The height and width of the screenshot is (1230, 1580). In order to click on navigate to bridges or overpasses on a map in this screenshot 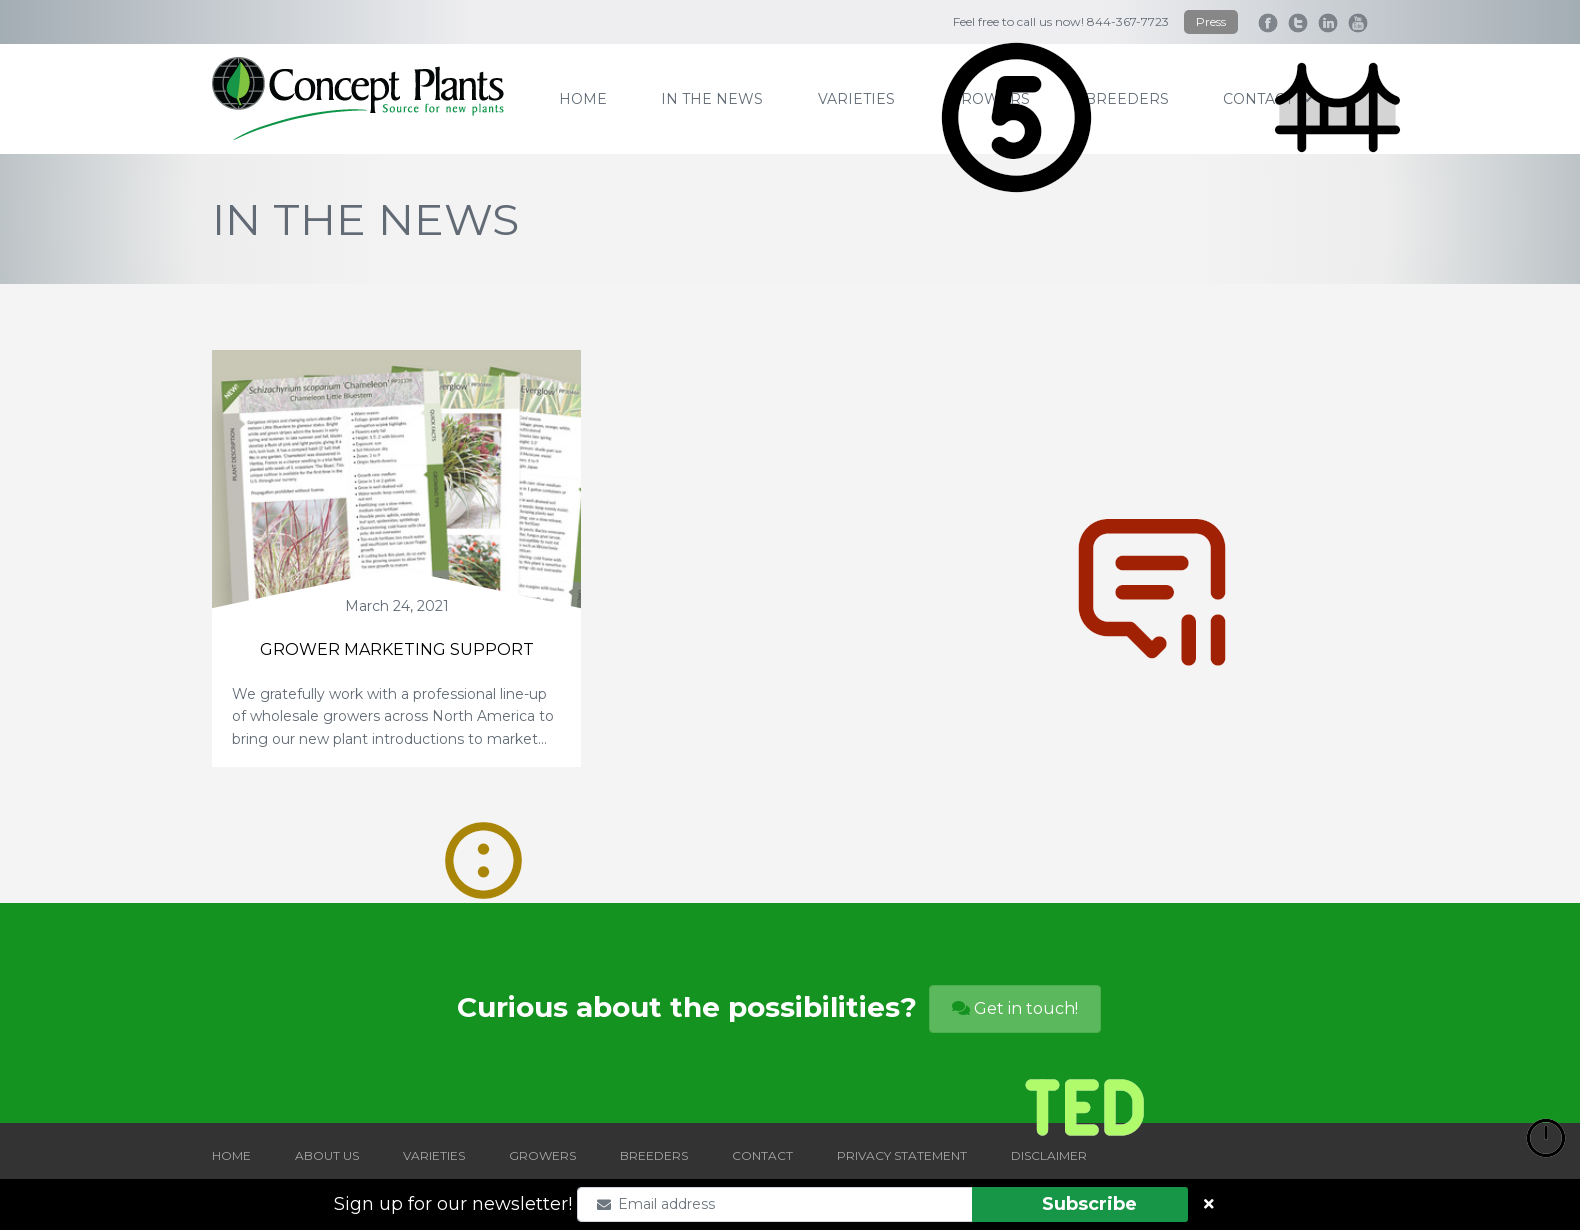, I will do `click(1337, 107)`.